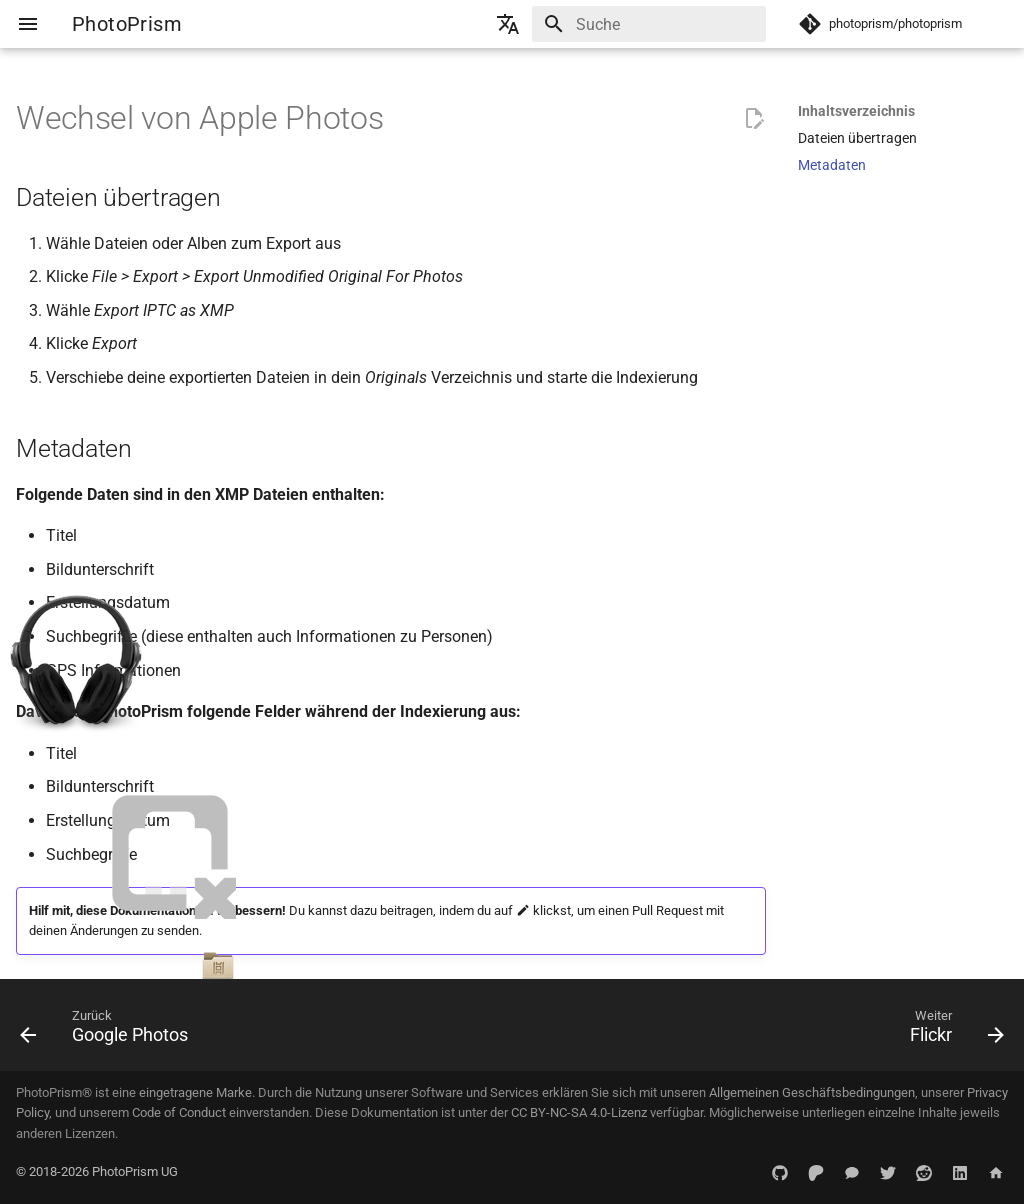 Image resolution: width=1024 pixels, height=1204 pixels. What do you see at coordinates (170, 853) in the screenshot?
I see `indicates wired network connection is disconnected` at bounding box center [170, 853].